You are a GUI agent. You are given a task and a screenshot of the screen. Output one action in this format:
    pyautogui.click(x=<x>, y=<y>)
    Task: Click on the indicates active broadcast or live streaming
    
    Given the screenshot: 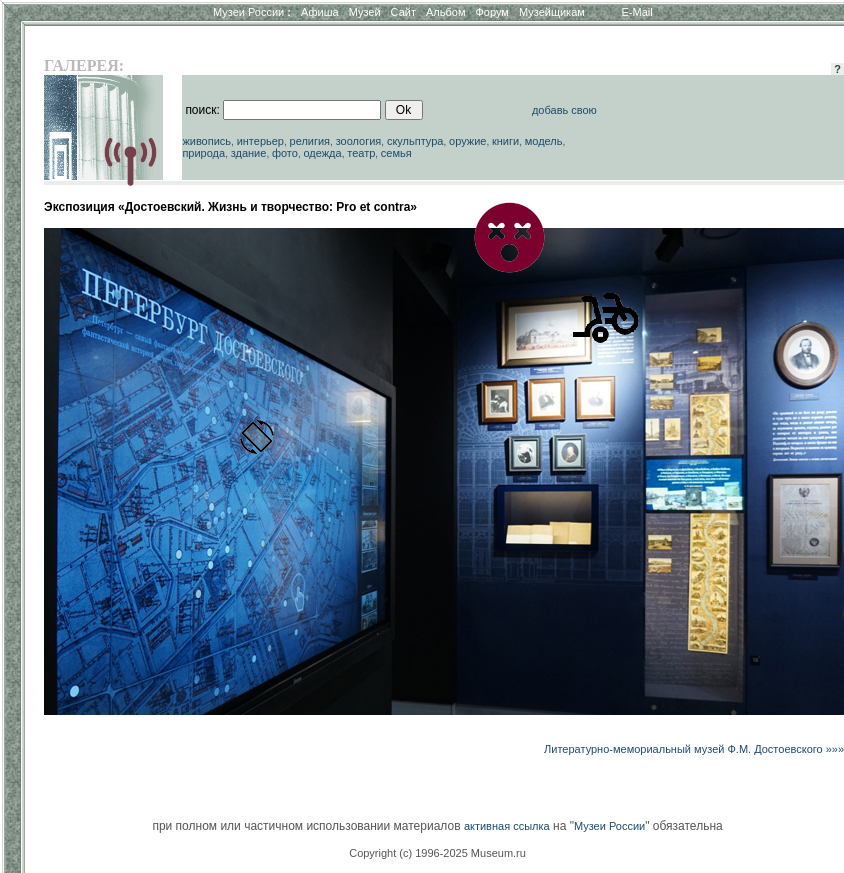 What is the action you would take?
    pyautogui.click(x=130, y=161)
    